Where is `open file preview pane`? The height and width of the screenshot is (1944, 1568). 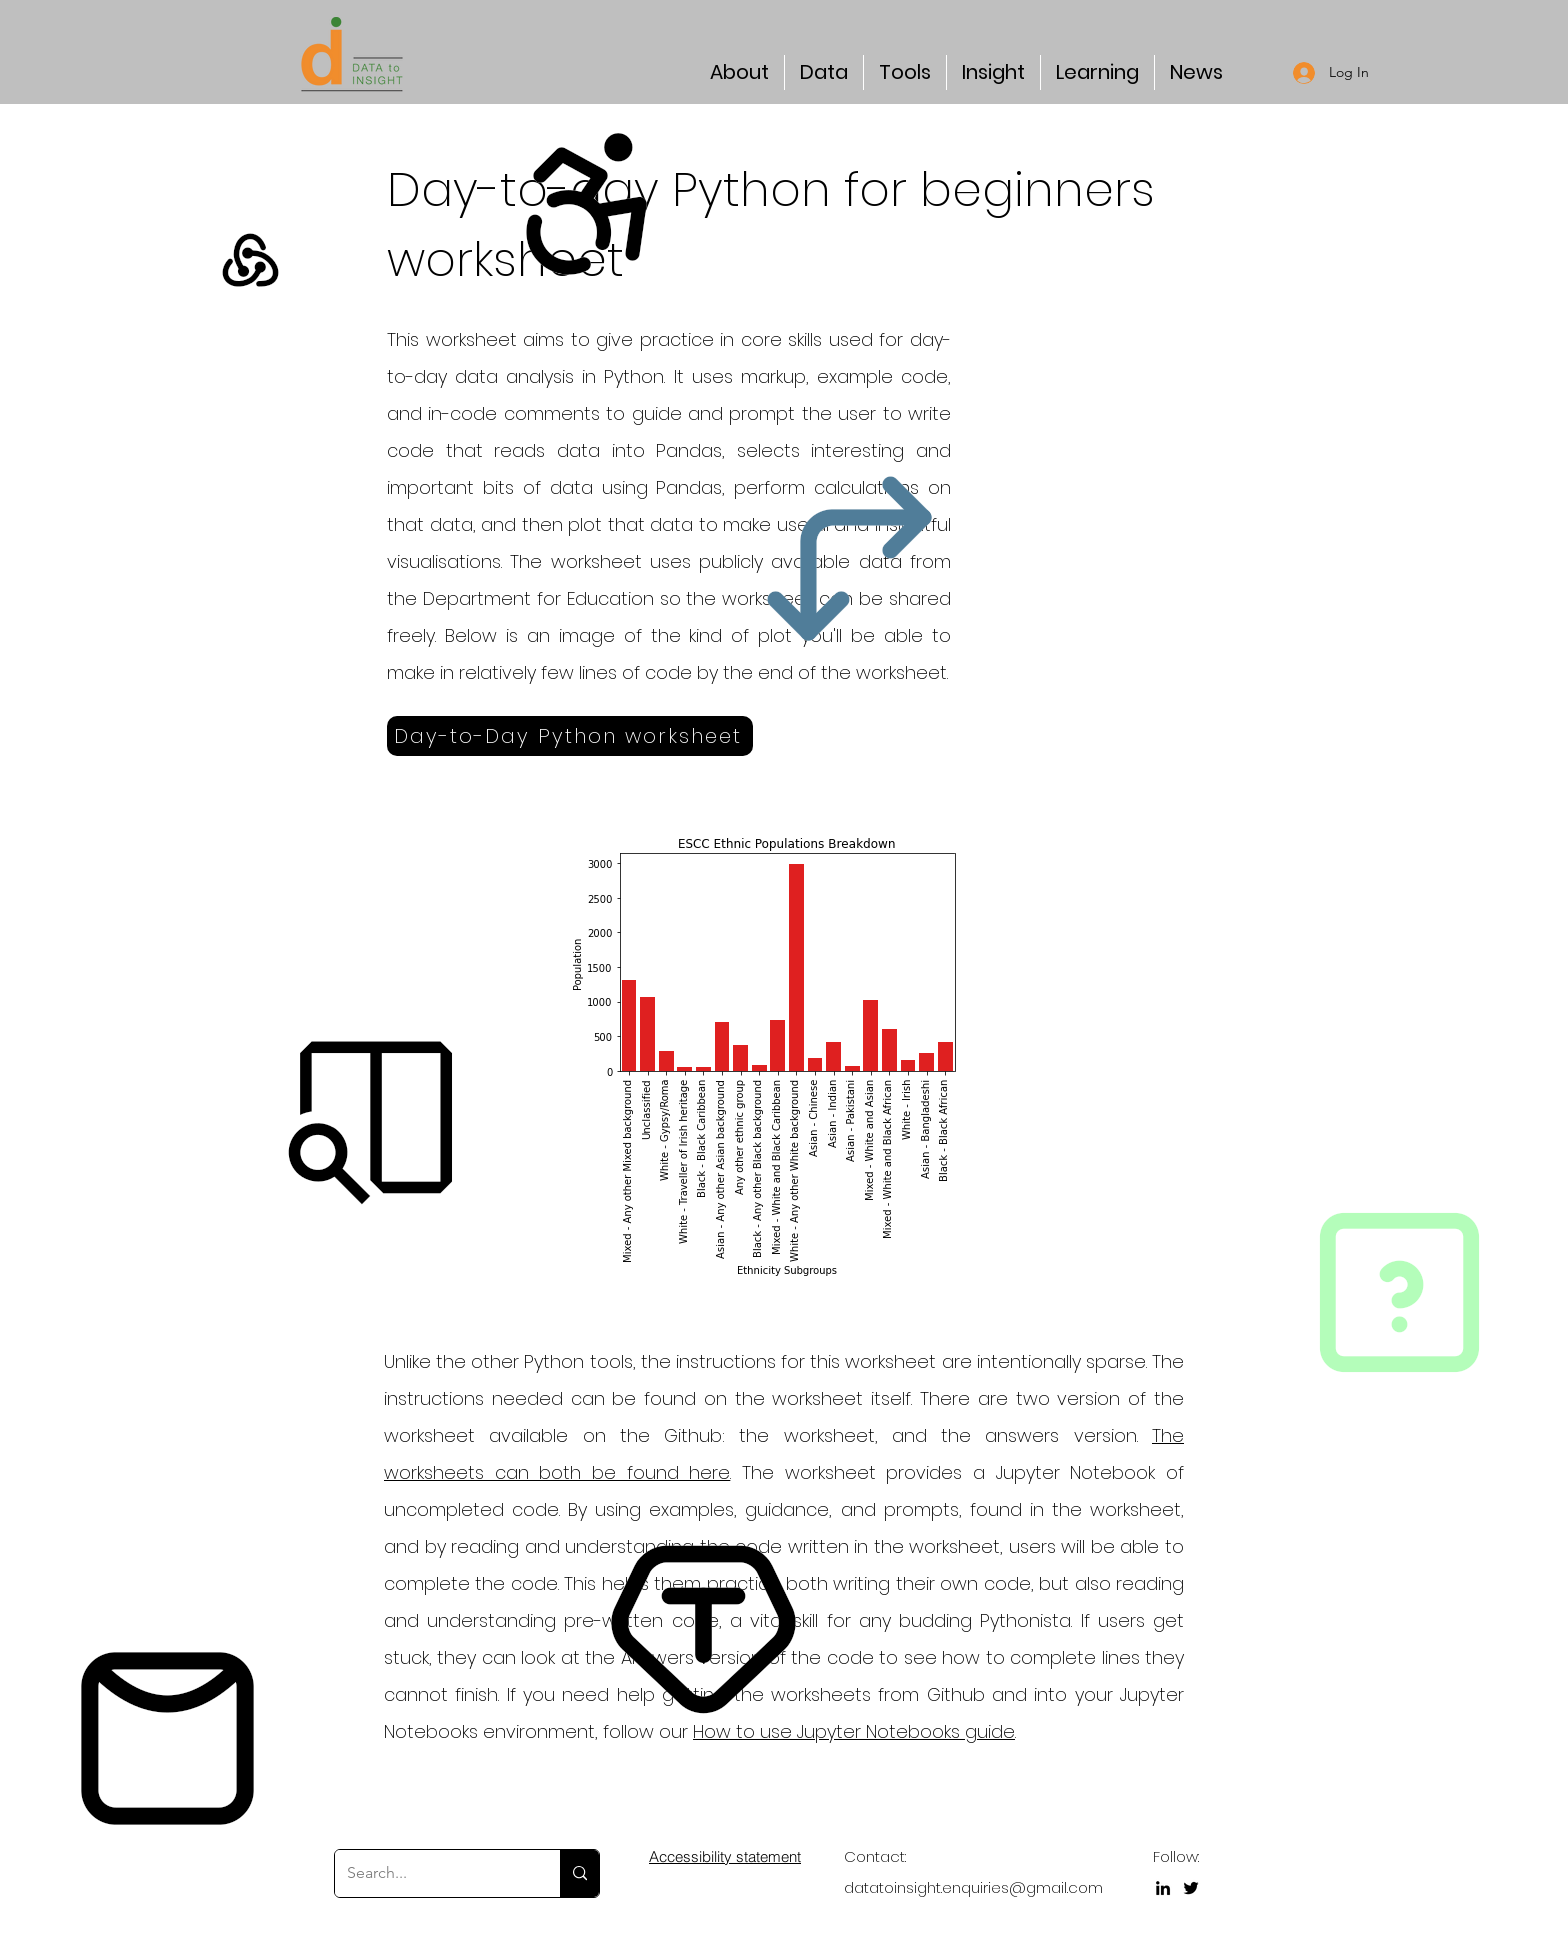
open file preview pane is located at coordinates (370, 1111).